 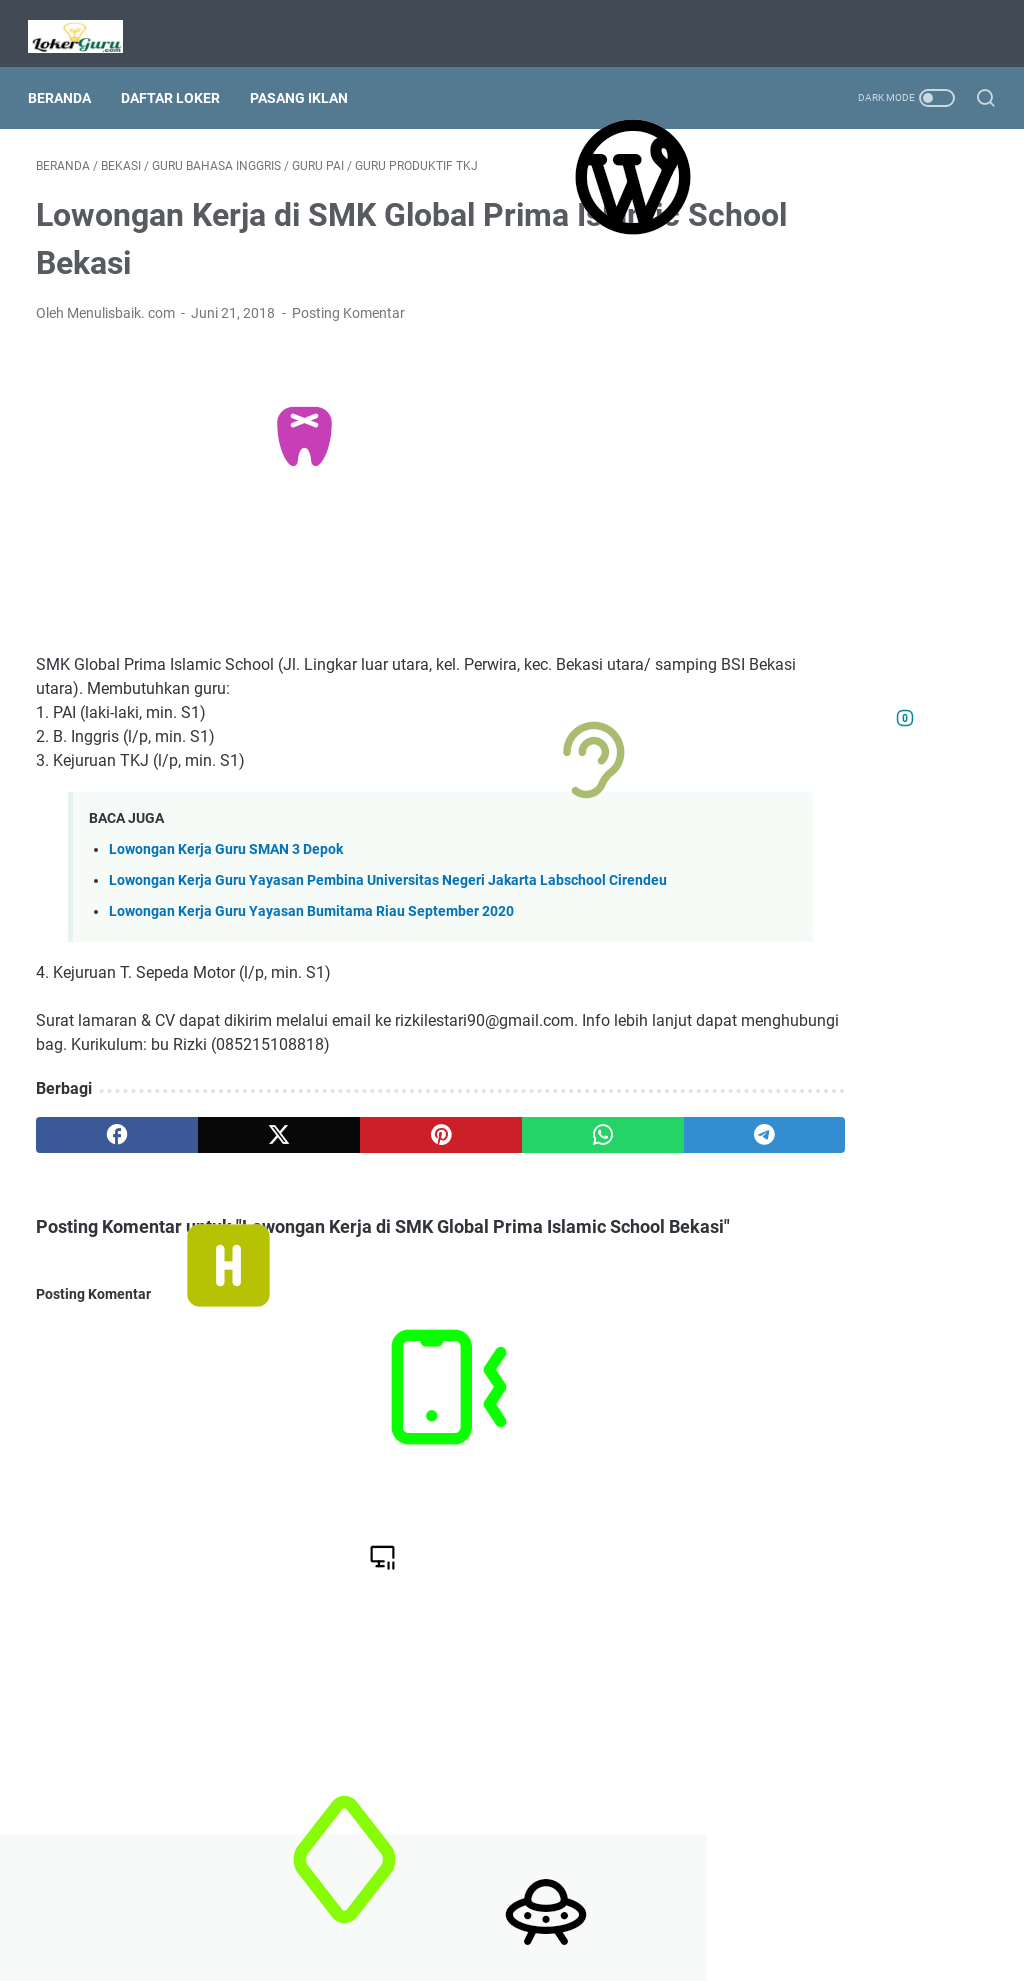 I want to click on indicates zero items or empty count, so click(x=905, y=718).